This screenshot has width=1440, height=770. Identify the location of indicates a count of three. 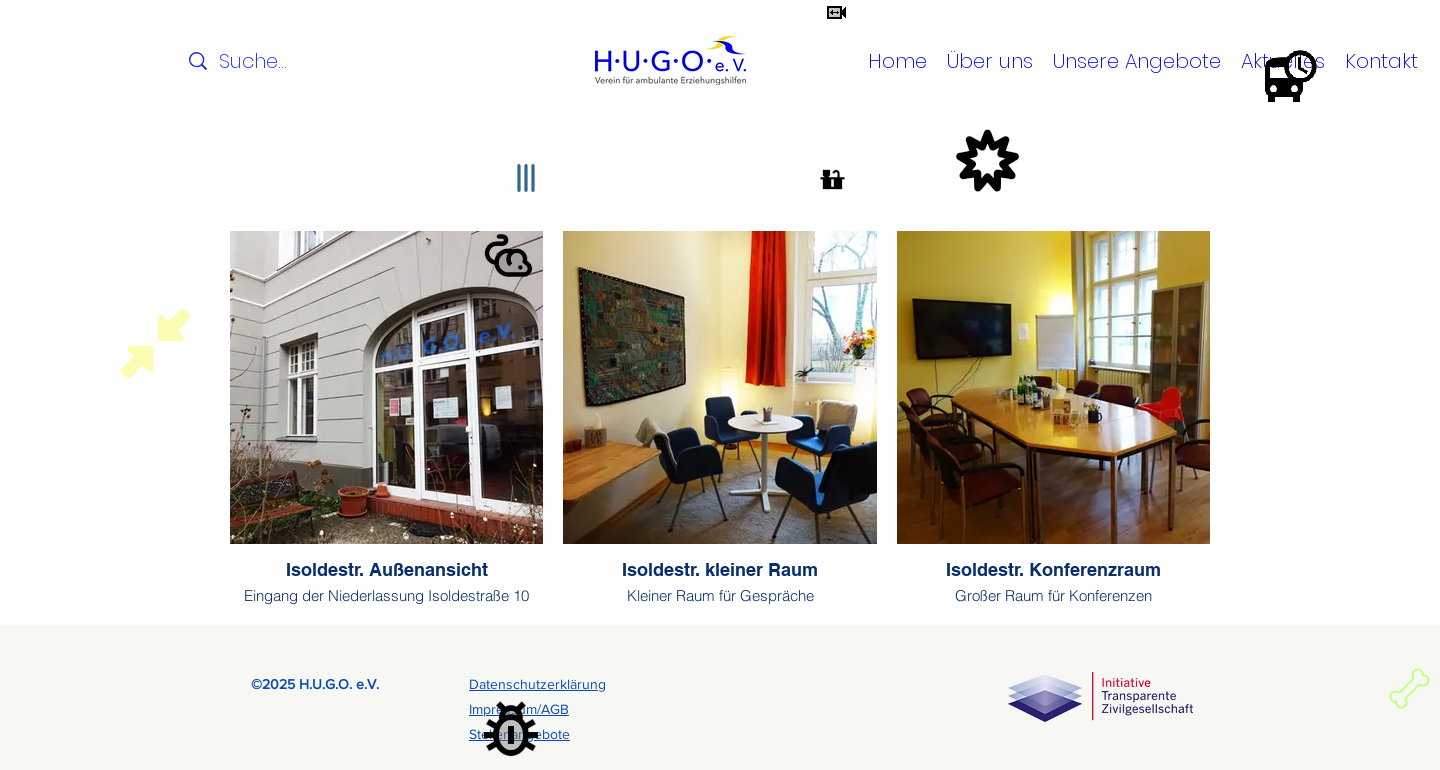
(526, 178).